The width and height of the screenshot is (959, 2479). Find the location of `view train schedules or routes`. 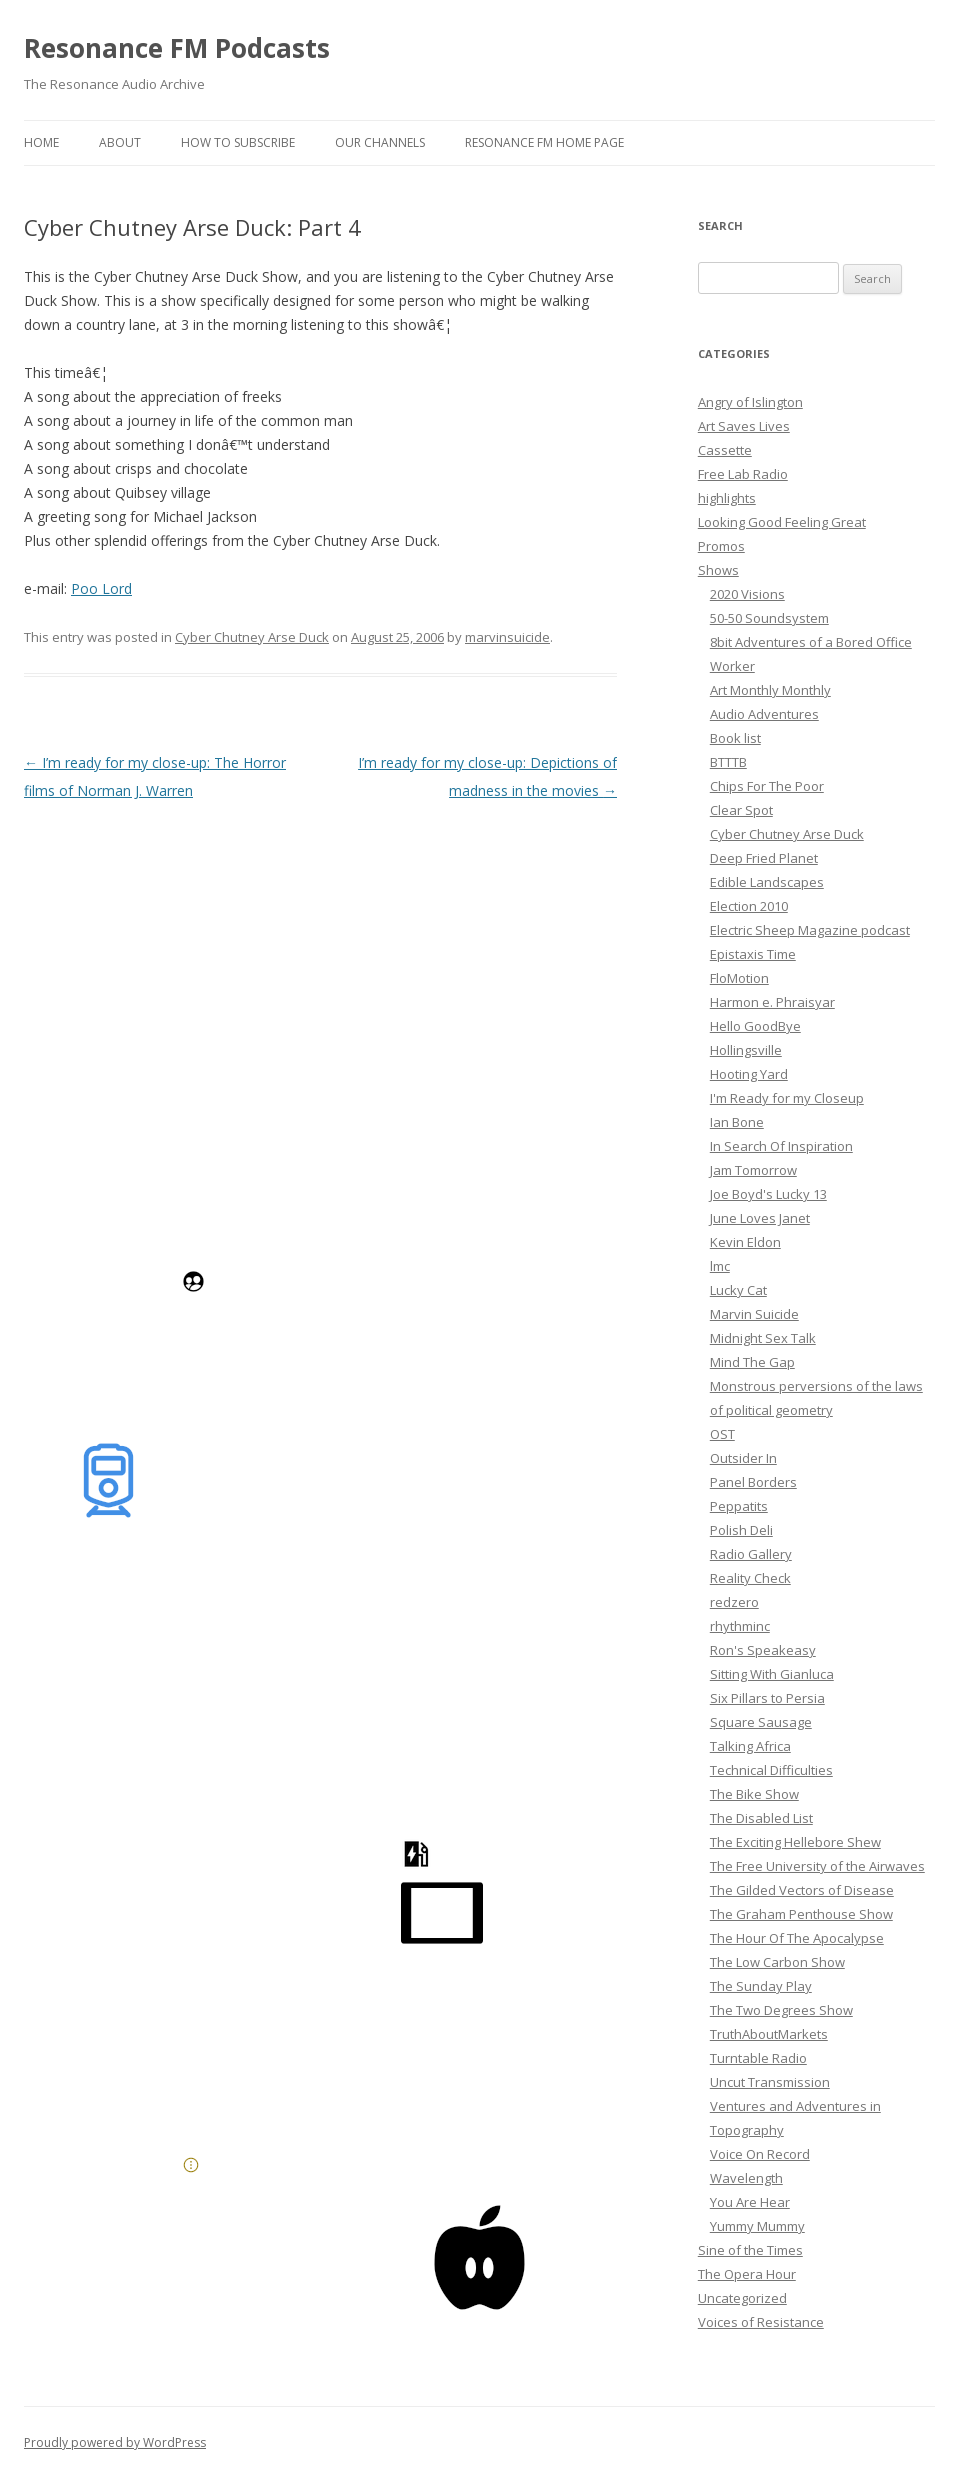

view train schedules or routes is located at coordinates (108, 1480).